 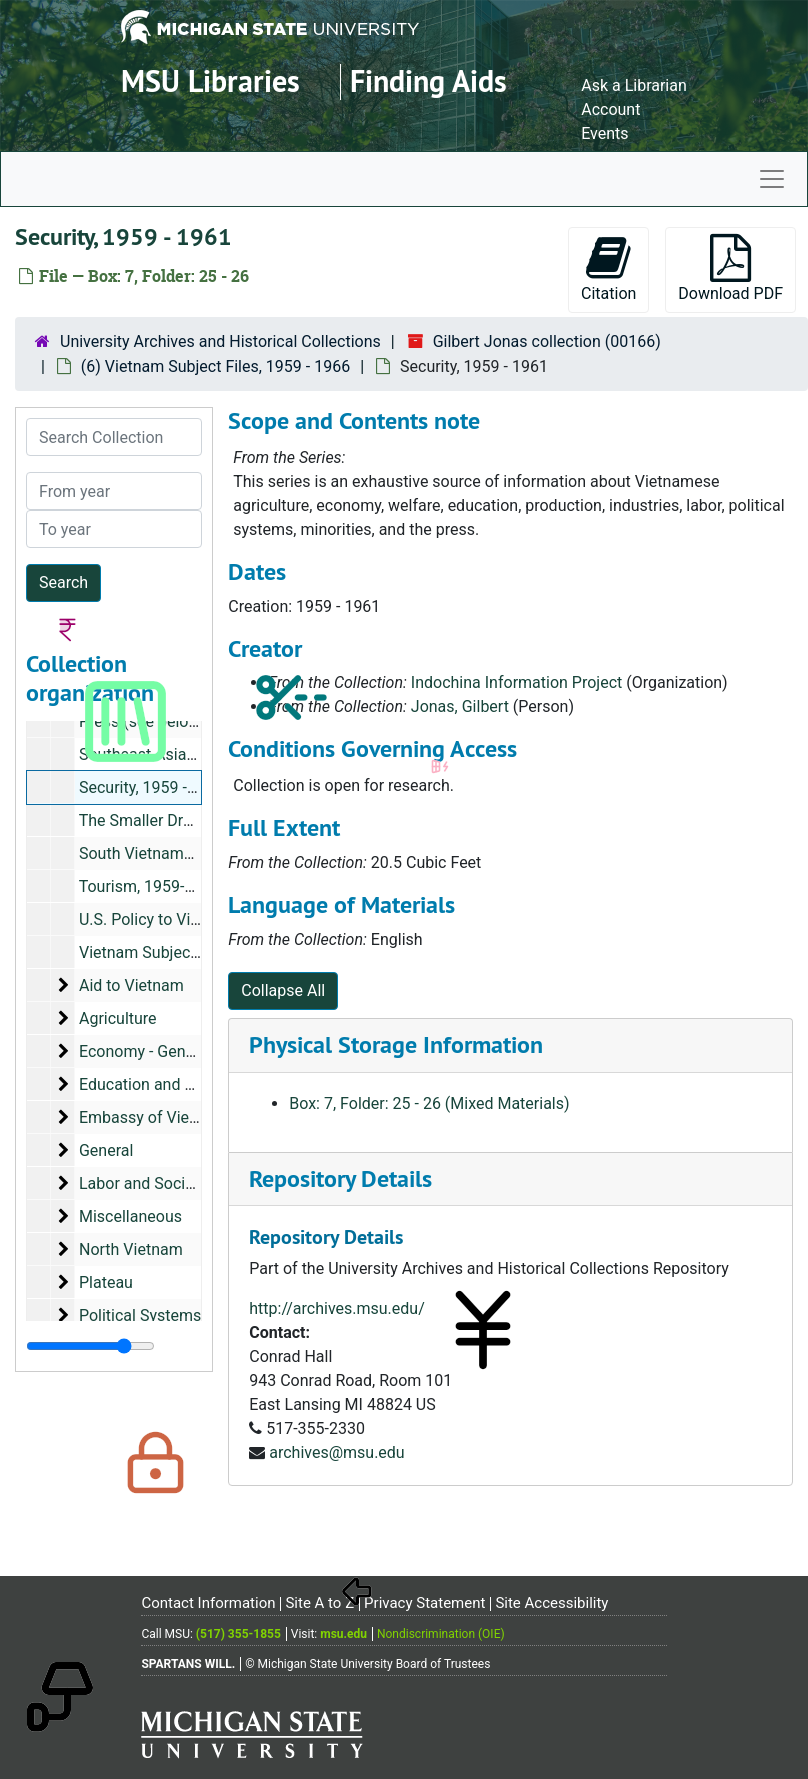 What do you see at coordinates (60, 1695) in the screenshot?
I see `select a wall-mounted light fixture` at bounding box center [60, 1695].